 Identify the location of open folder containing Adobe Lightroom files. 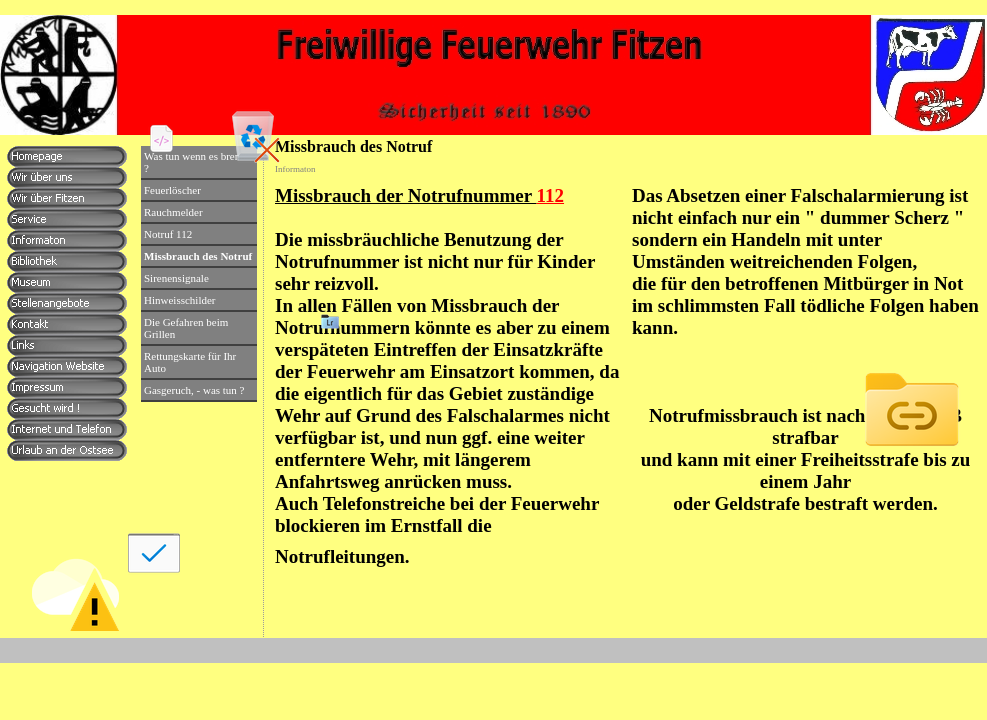
(330, 322).